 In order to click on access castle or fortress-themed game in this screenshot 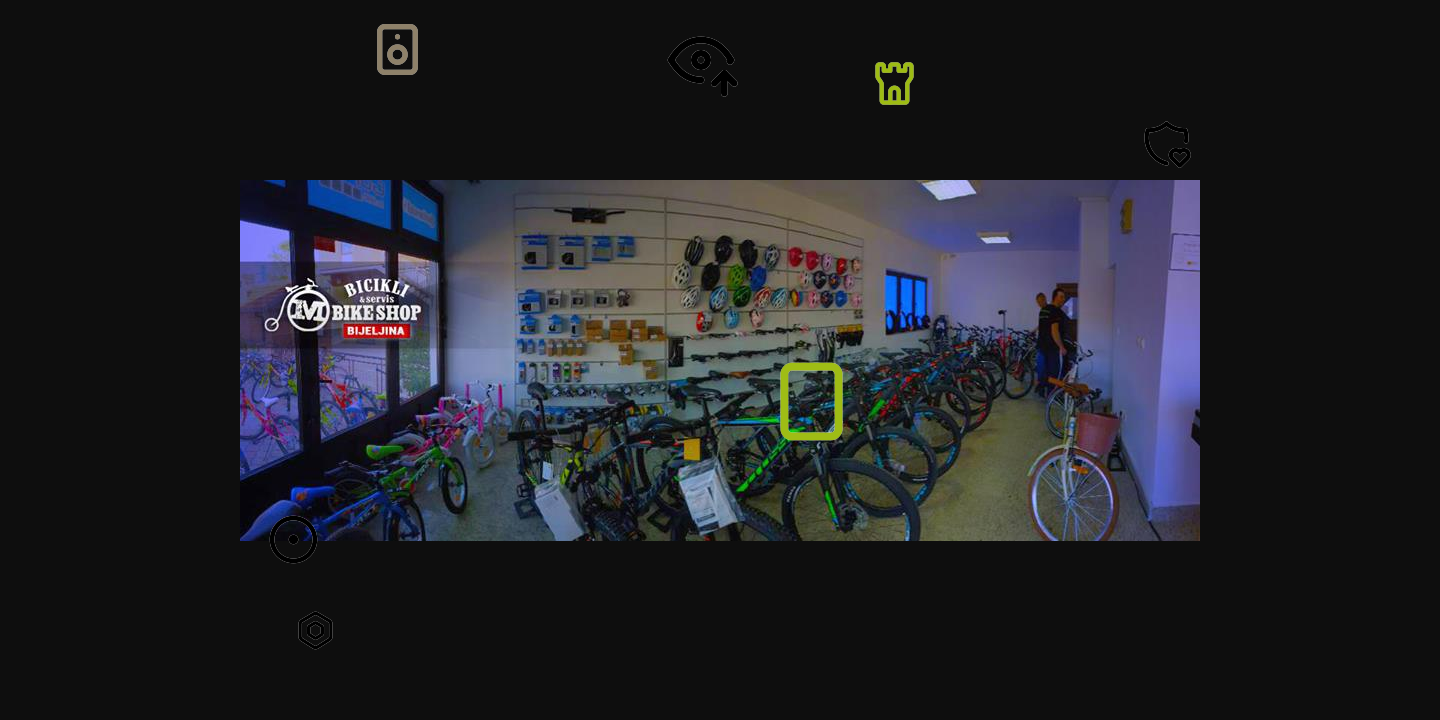, I will do `click(894, 83)`.